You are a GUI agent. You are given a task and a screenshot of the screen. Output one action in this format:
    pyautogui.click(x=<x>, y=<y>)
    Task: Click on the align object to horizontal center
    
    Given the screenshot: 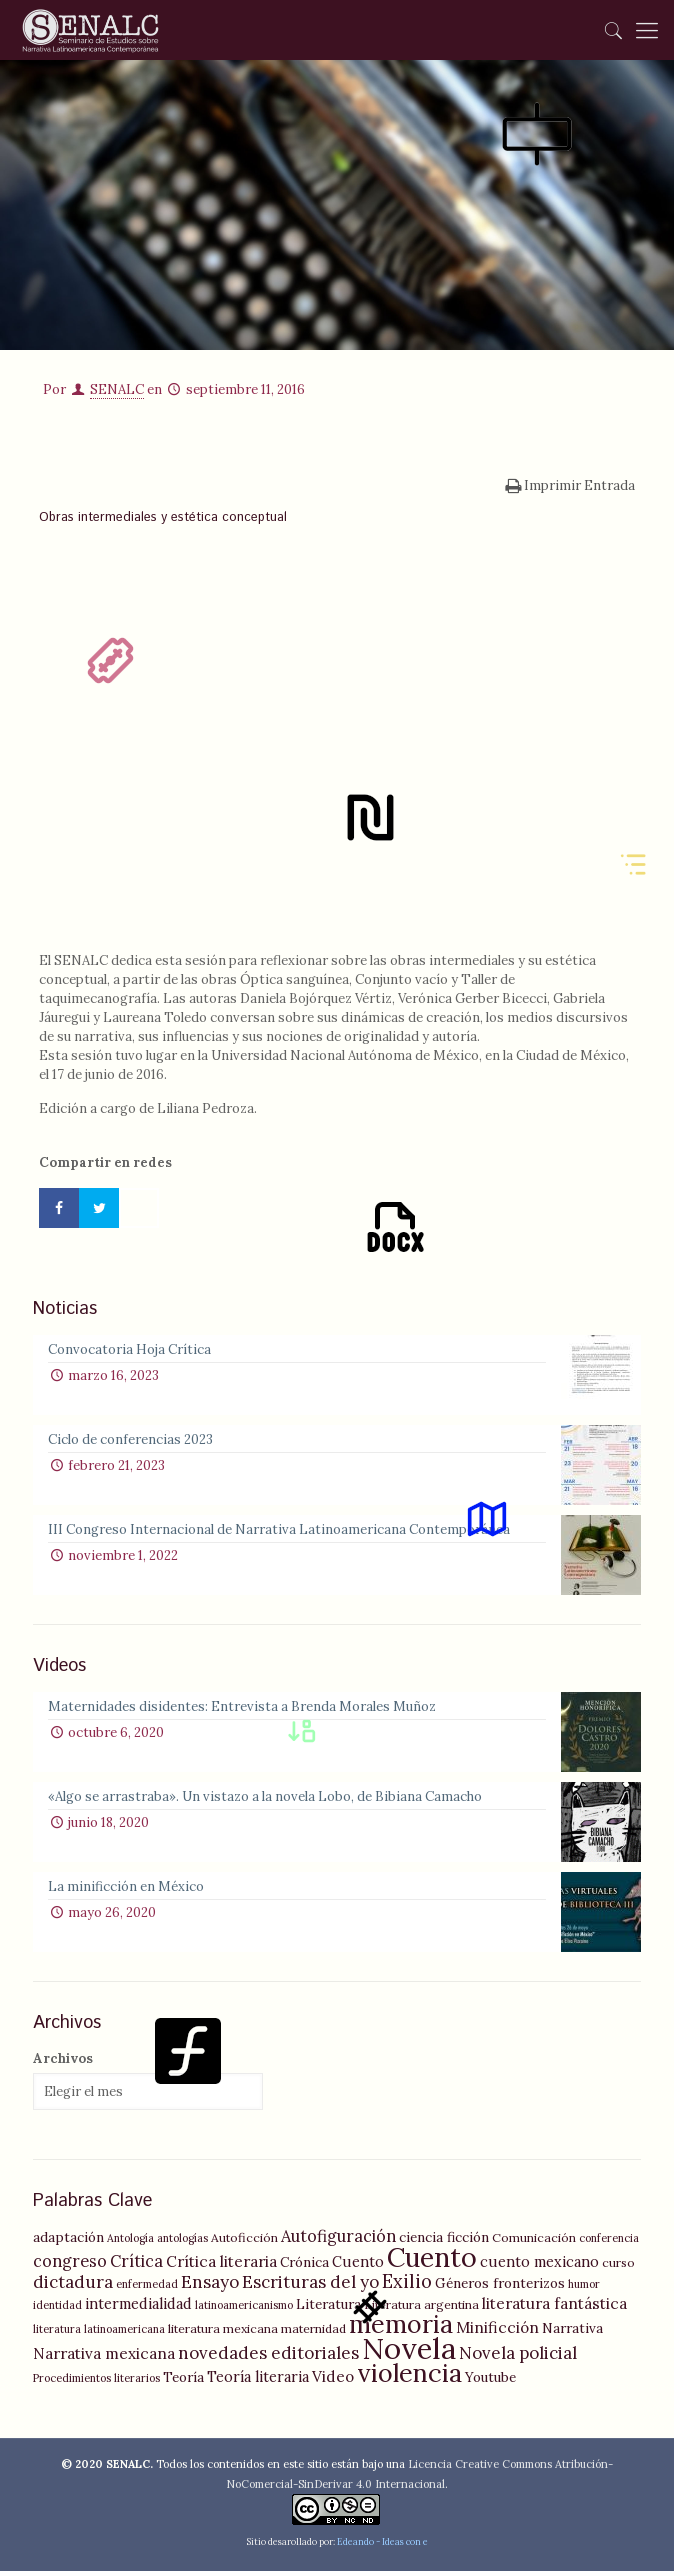 What is the action you would take?
    pyautogui.click(x=537, y=134)
    